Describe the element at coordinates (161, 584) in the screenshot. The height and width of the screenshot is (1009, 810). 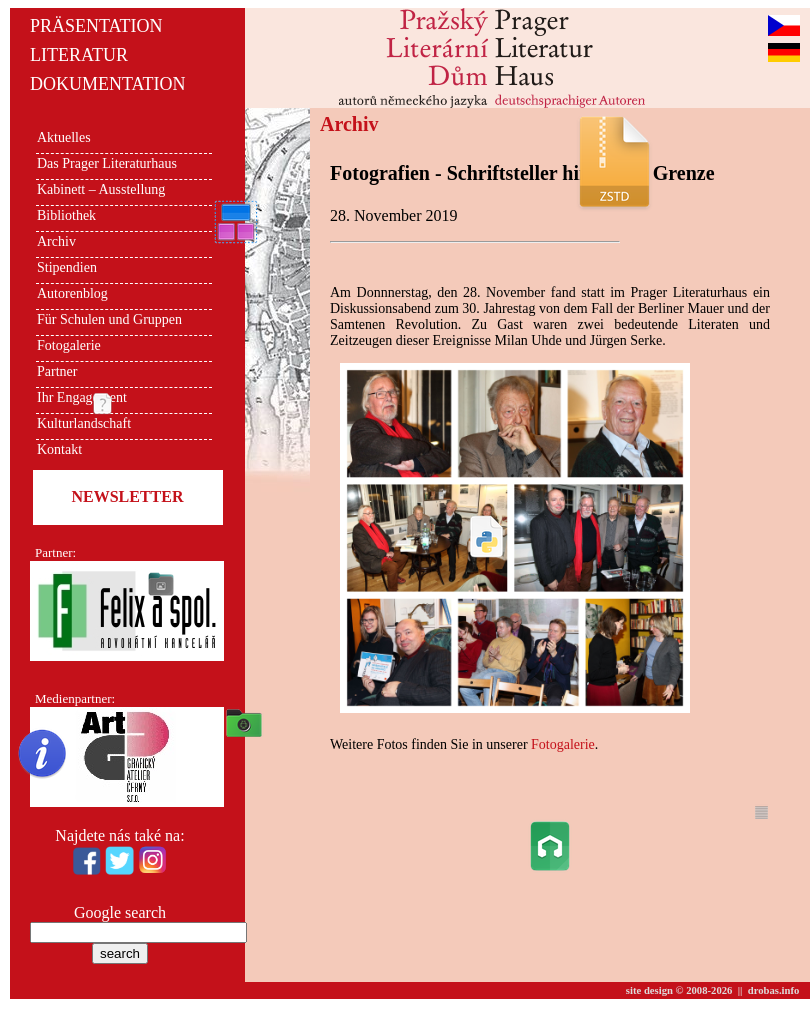
I see `open your pictures folder` at that location.